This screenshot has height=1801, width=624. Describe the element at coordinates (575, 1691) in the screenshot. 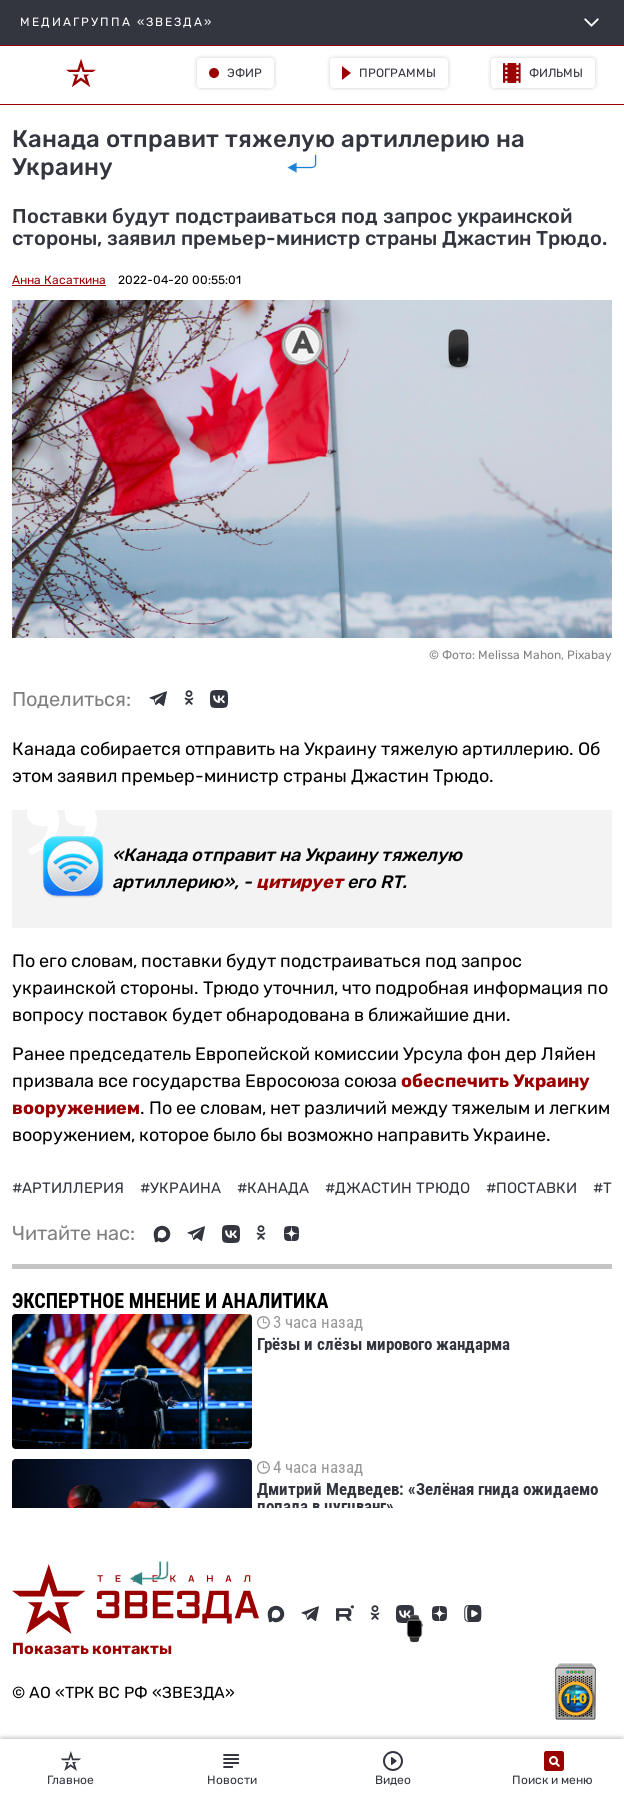

I see `configure RAID 10 storage array settings` at that location.